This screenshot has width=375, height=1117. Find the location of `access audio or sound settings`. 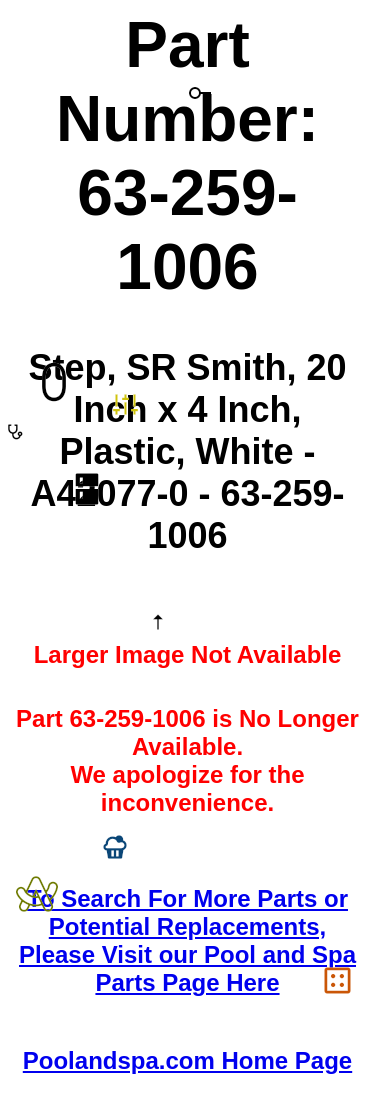

access audio or sound settings is located at coordinates (125, 404).